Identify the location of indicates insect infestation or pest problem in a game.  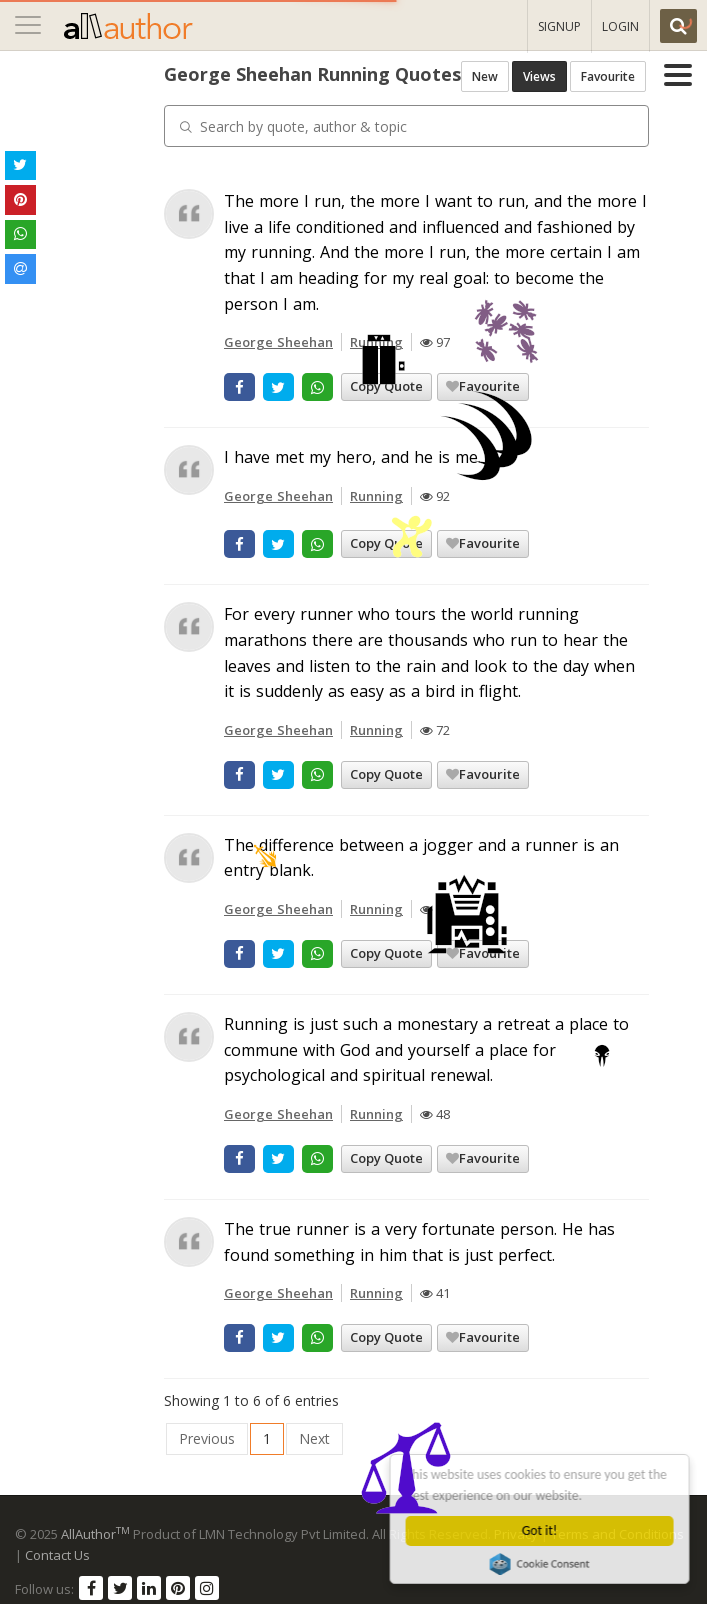
(506, 331).